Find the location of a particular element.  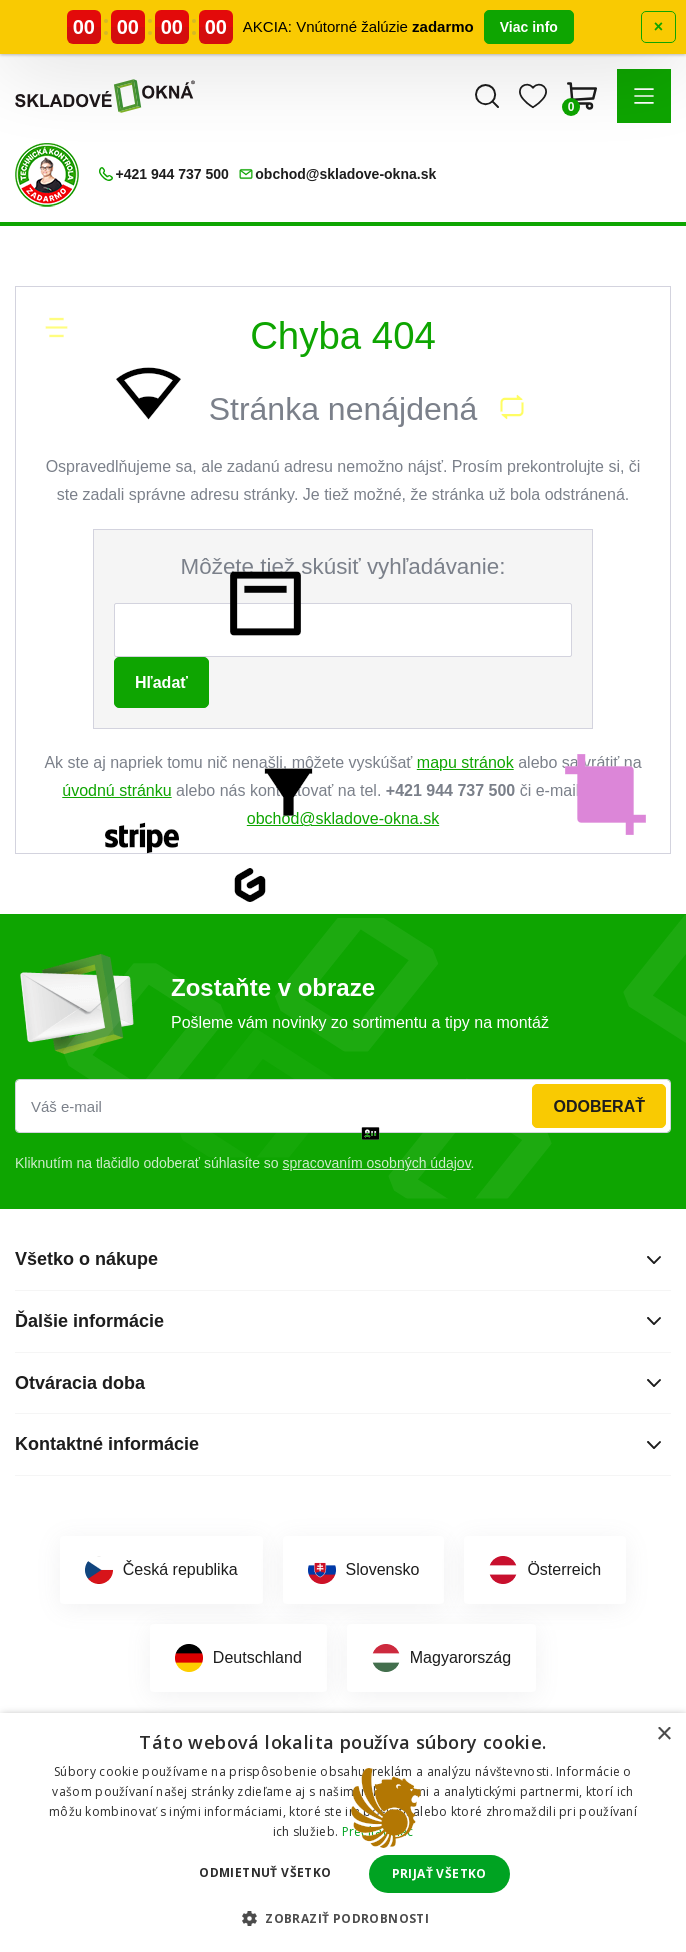

filter list or search results is located at coordinates (288, 789).